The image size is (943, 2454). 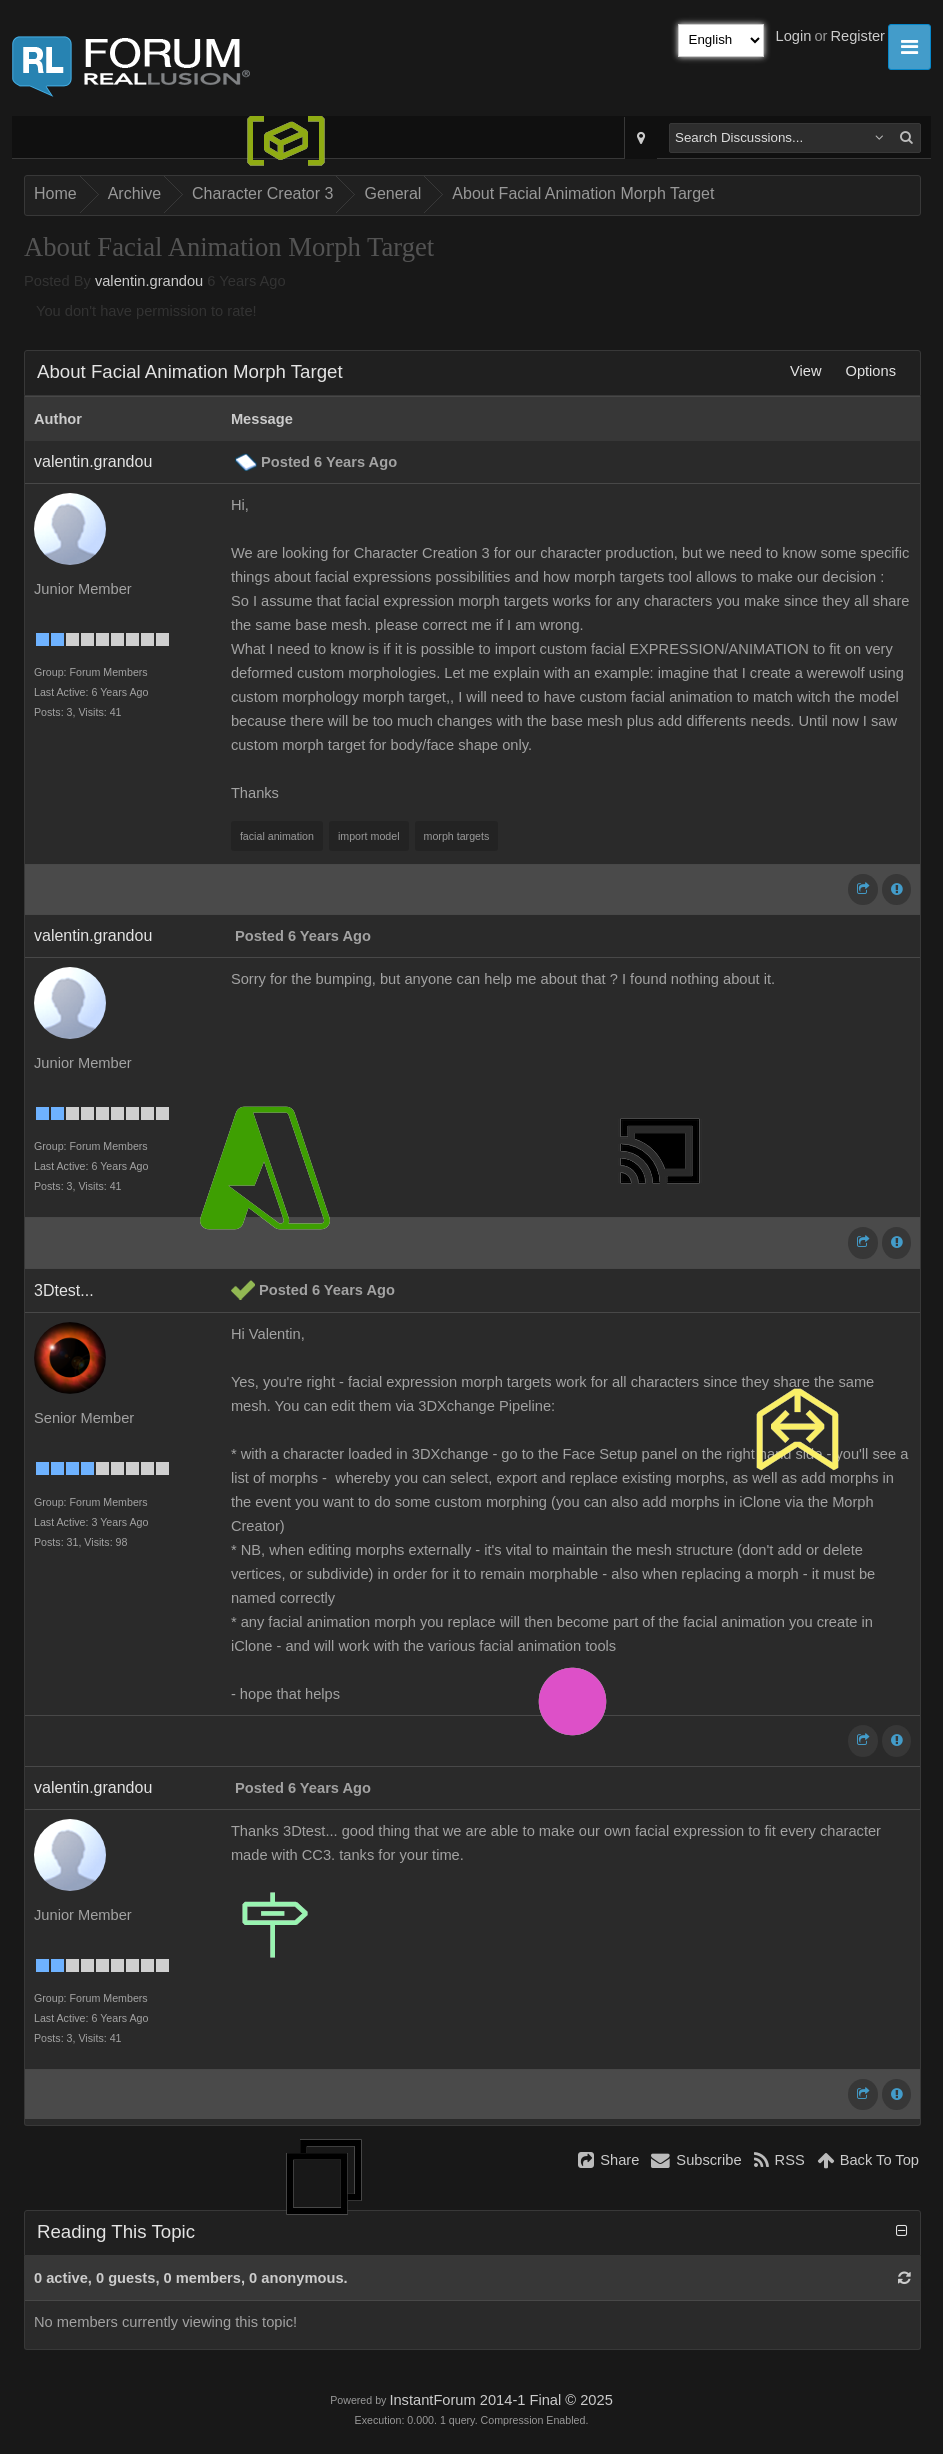 What do you see at coordinates (572, 1701) in the screenshot?
I see `indicates a selected or active state` at bounding box center [572, 1701].